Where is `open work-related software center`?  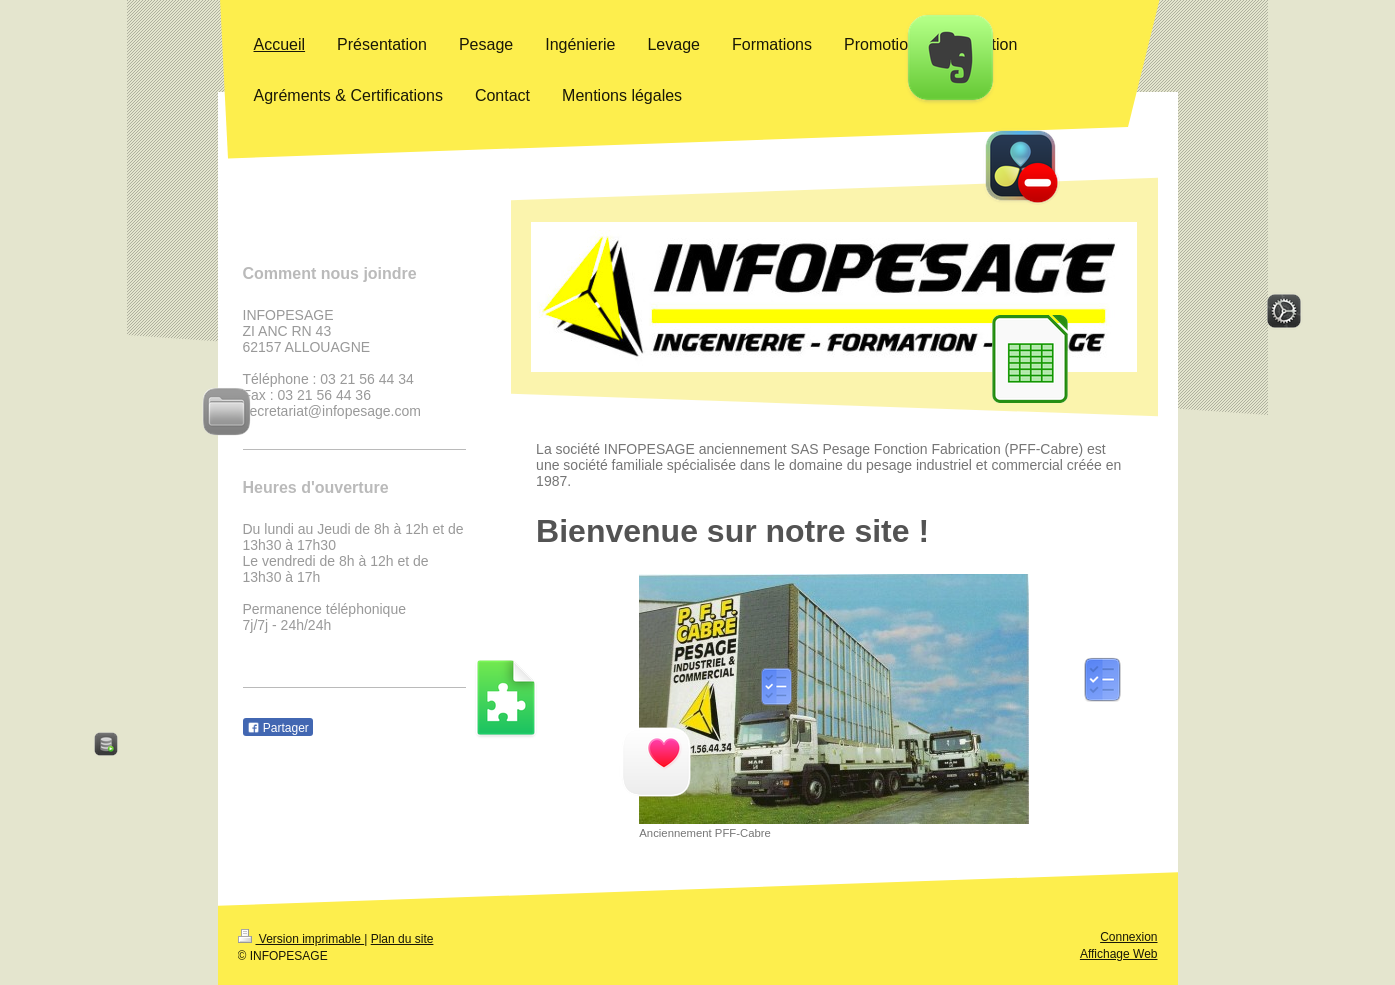 open work-related software center is located at coordinates (776, 686).